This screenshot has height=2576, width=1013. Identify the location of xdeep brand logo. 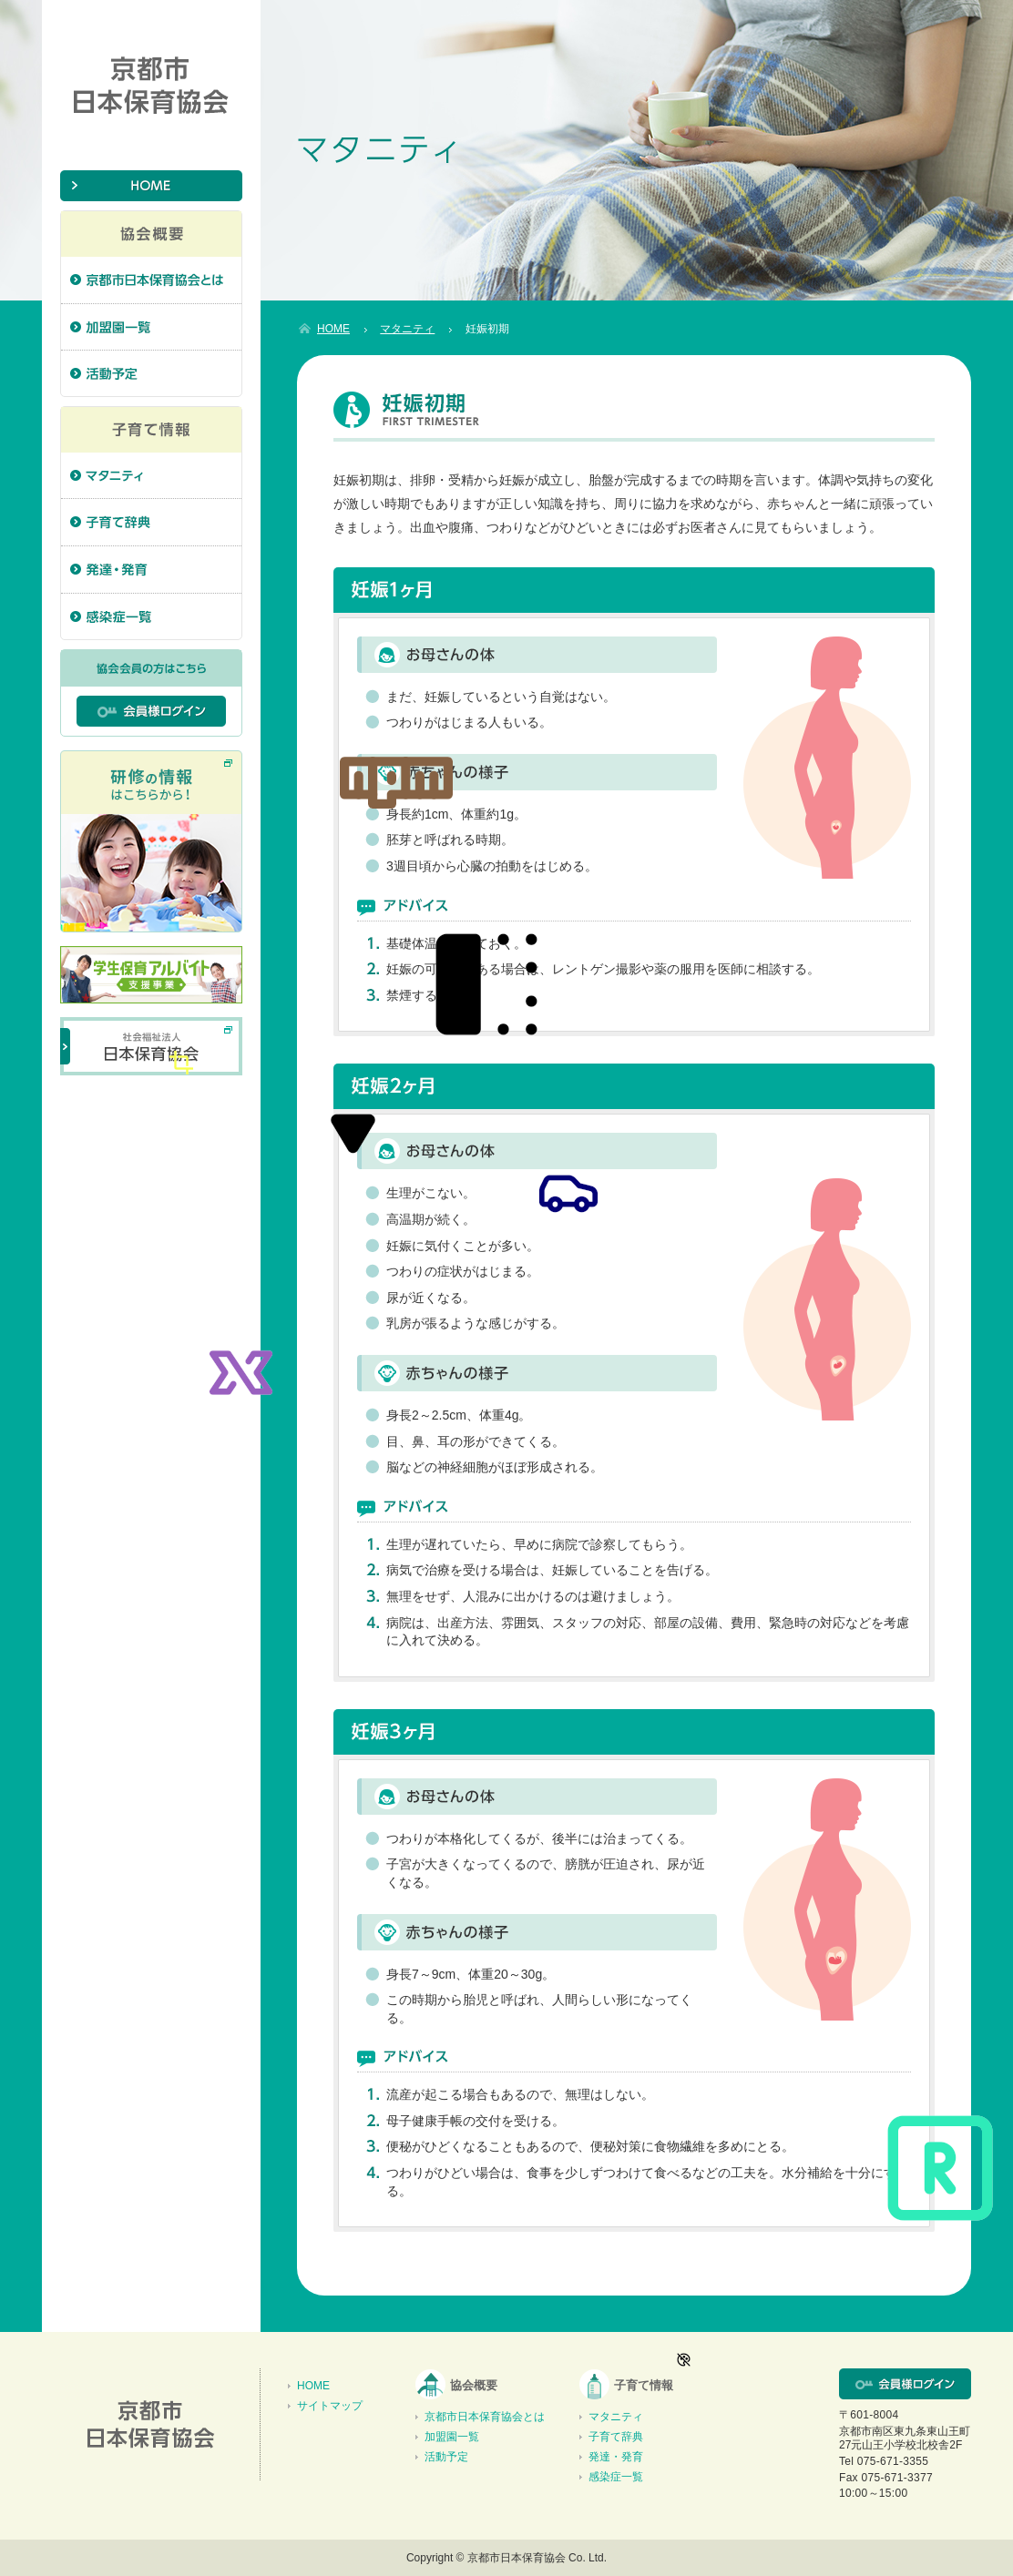
(240, 1372).